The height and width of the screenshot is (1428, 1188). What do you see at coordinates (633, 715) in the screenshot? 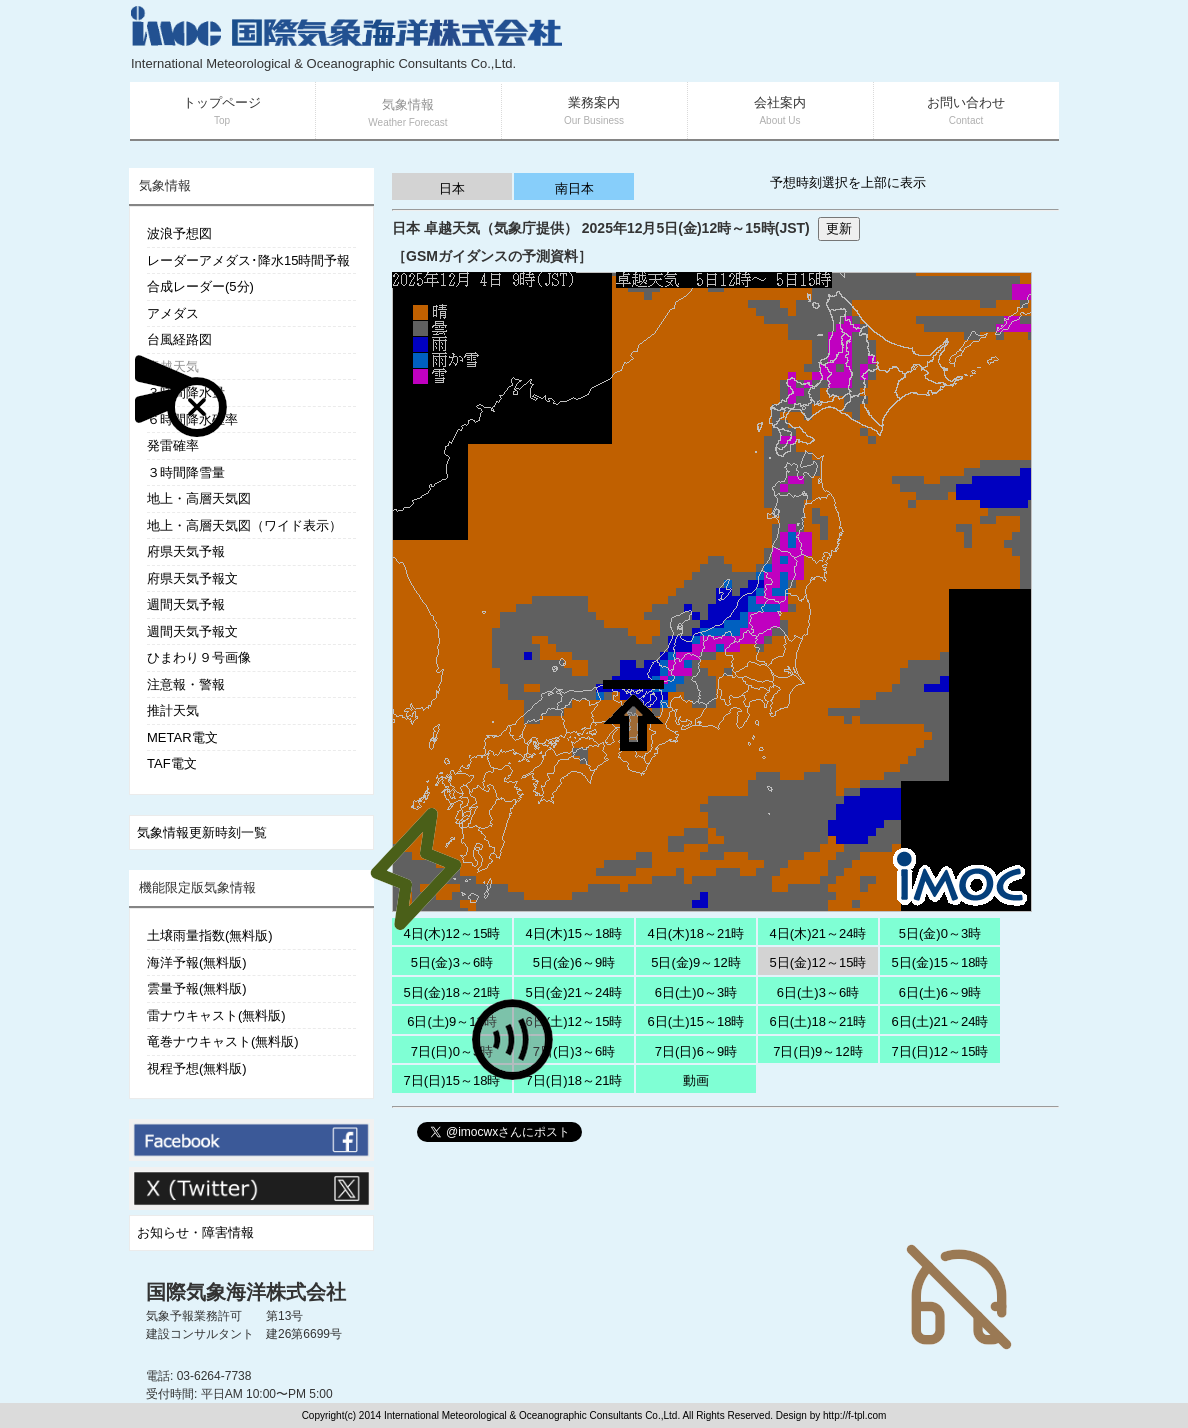
I see `publish or upload content` at bounding box center [633, 715].